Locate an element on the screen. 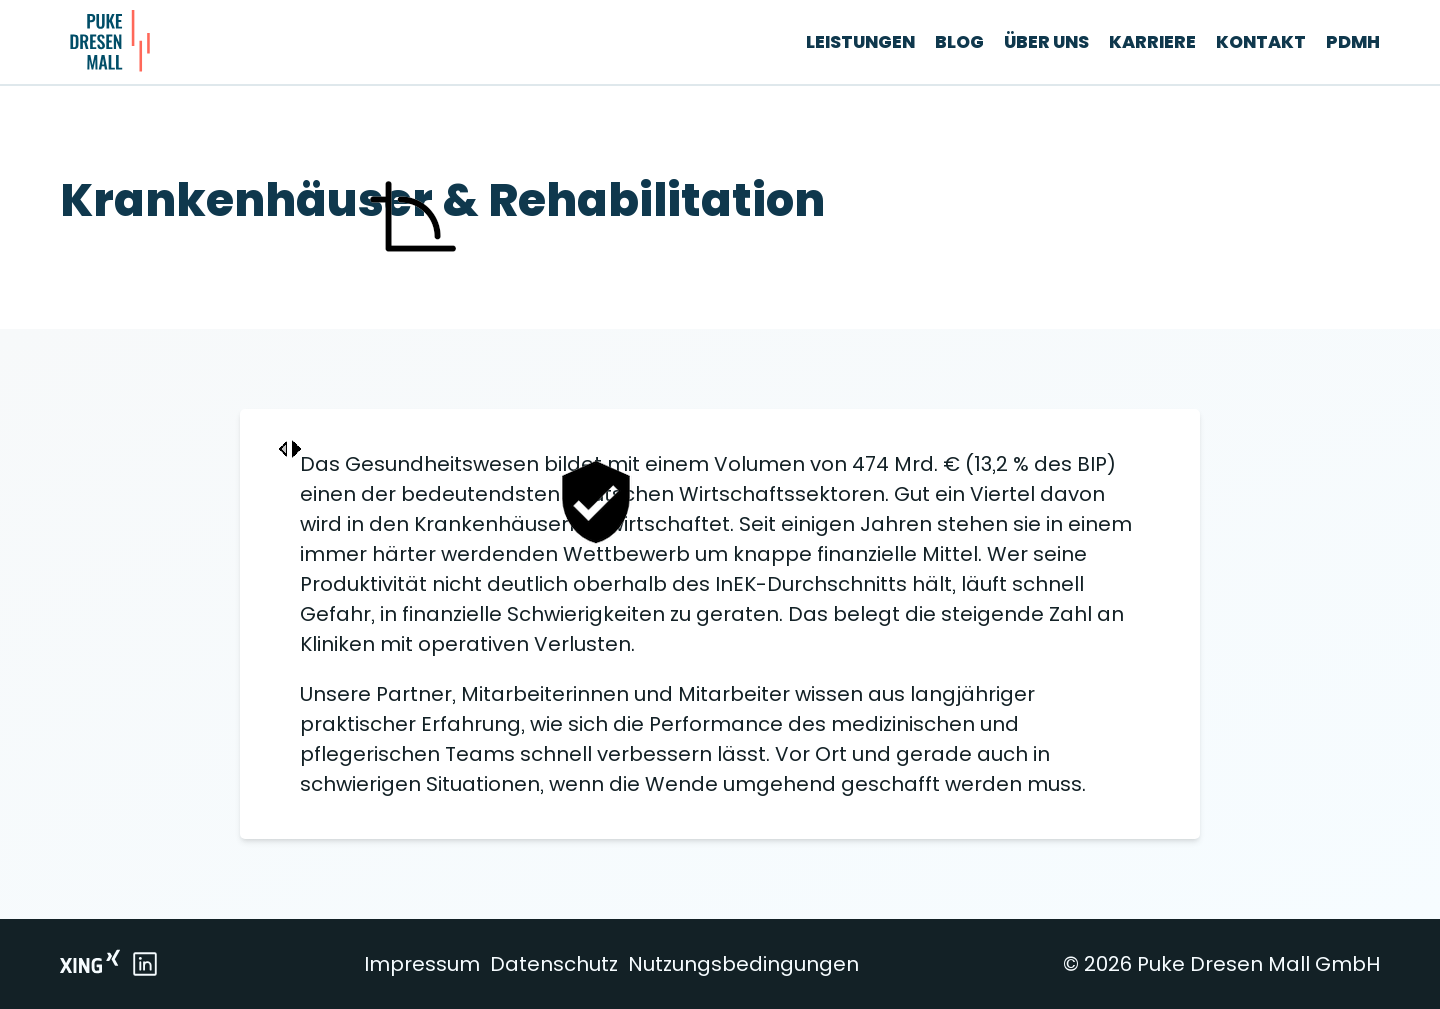 The image size is (1440, 1009). switch to left panel or view is located at coordinates (290, 449).